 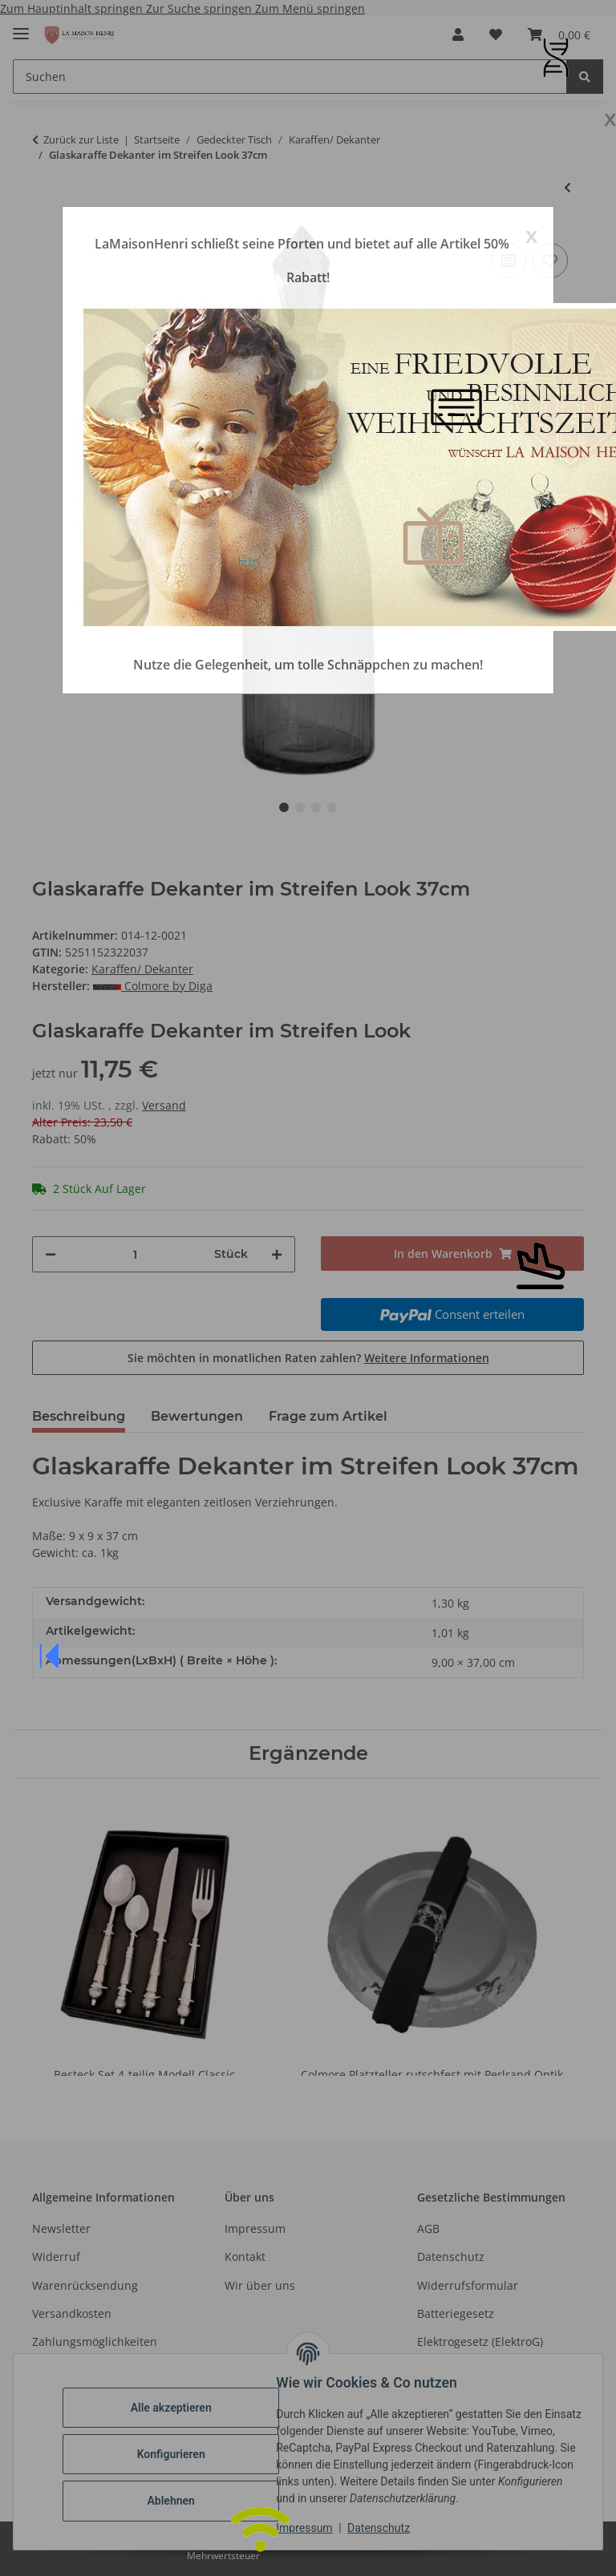 What do you see at coordinates (433, 540) in the screenshot?
I see `access TV or video streaming content` at bounding box center [433, 540].